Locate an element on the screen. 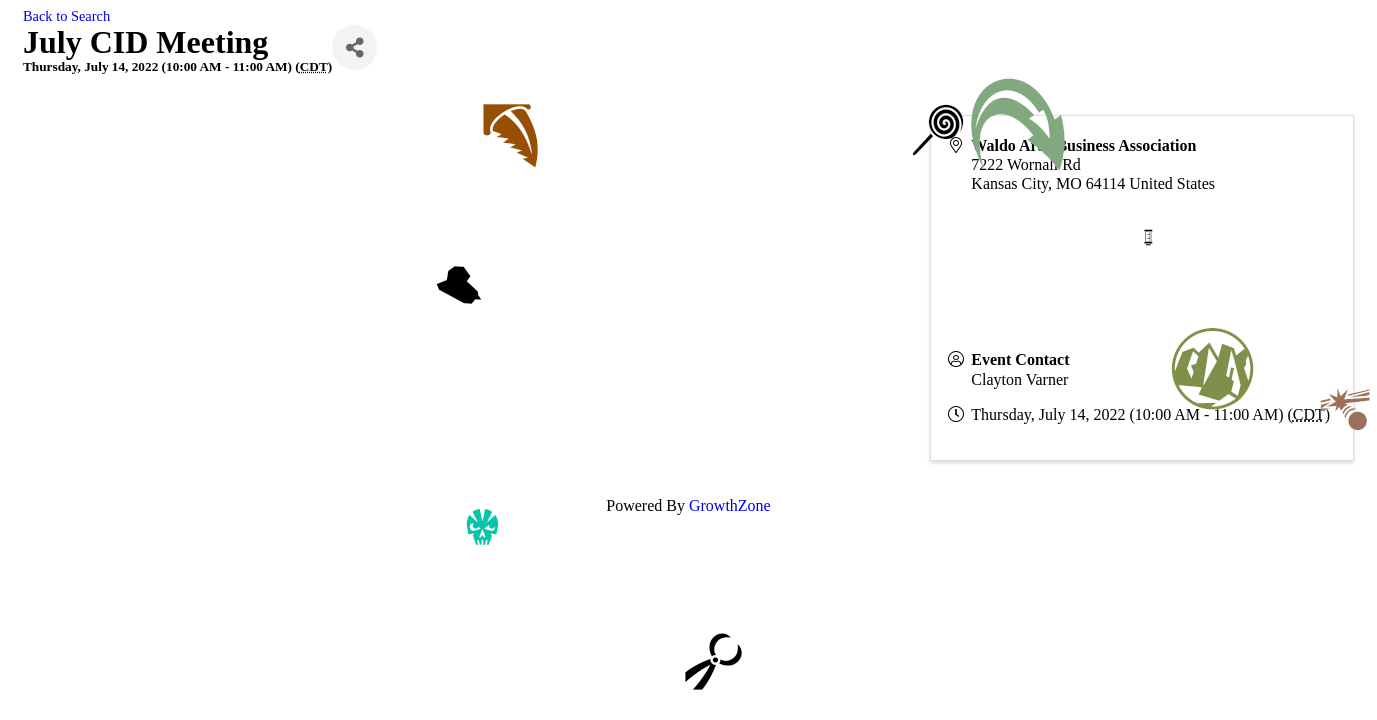  perform a slam dunk move in a basketball game is located at coordinates (1017, 125).